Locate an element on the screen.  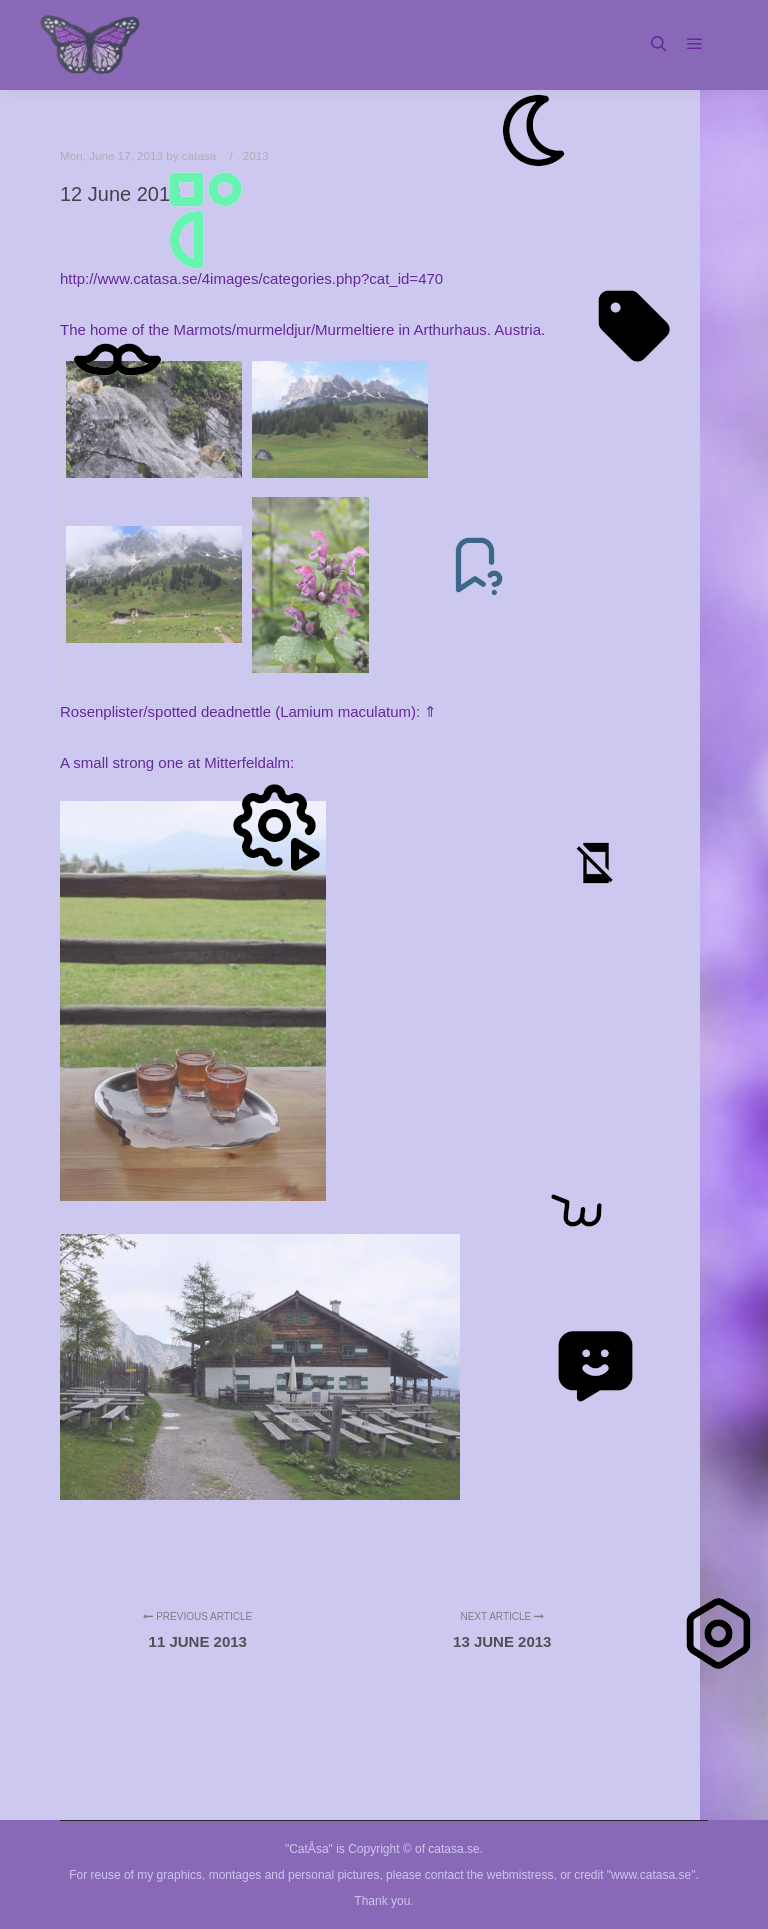
radix ui component library logo is located at coordinates (203, 220).